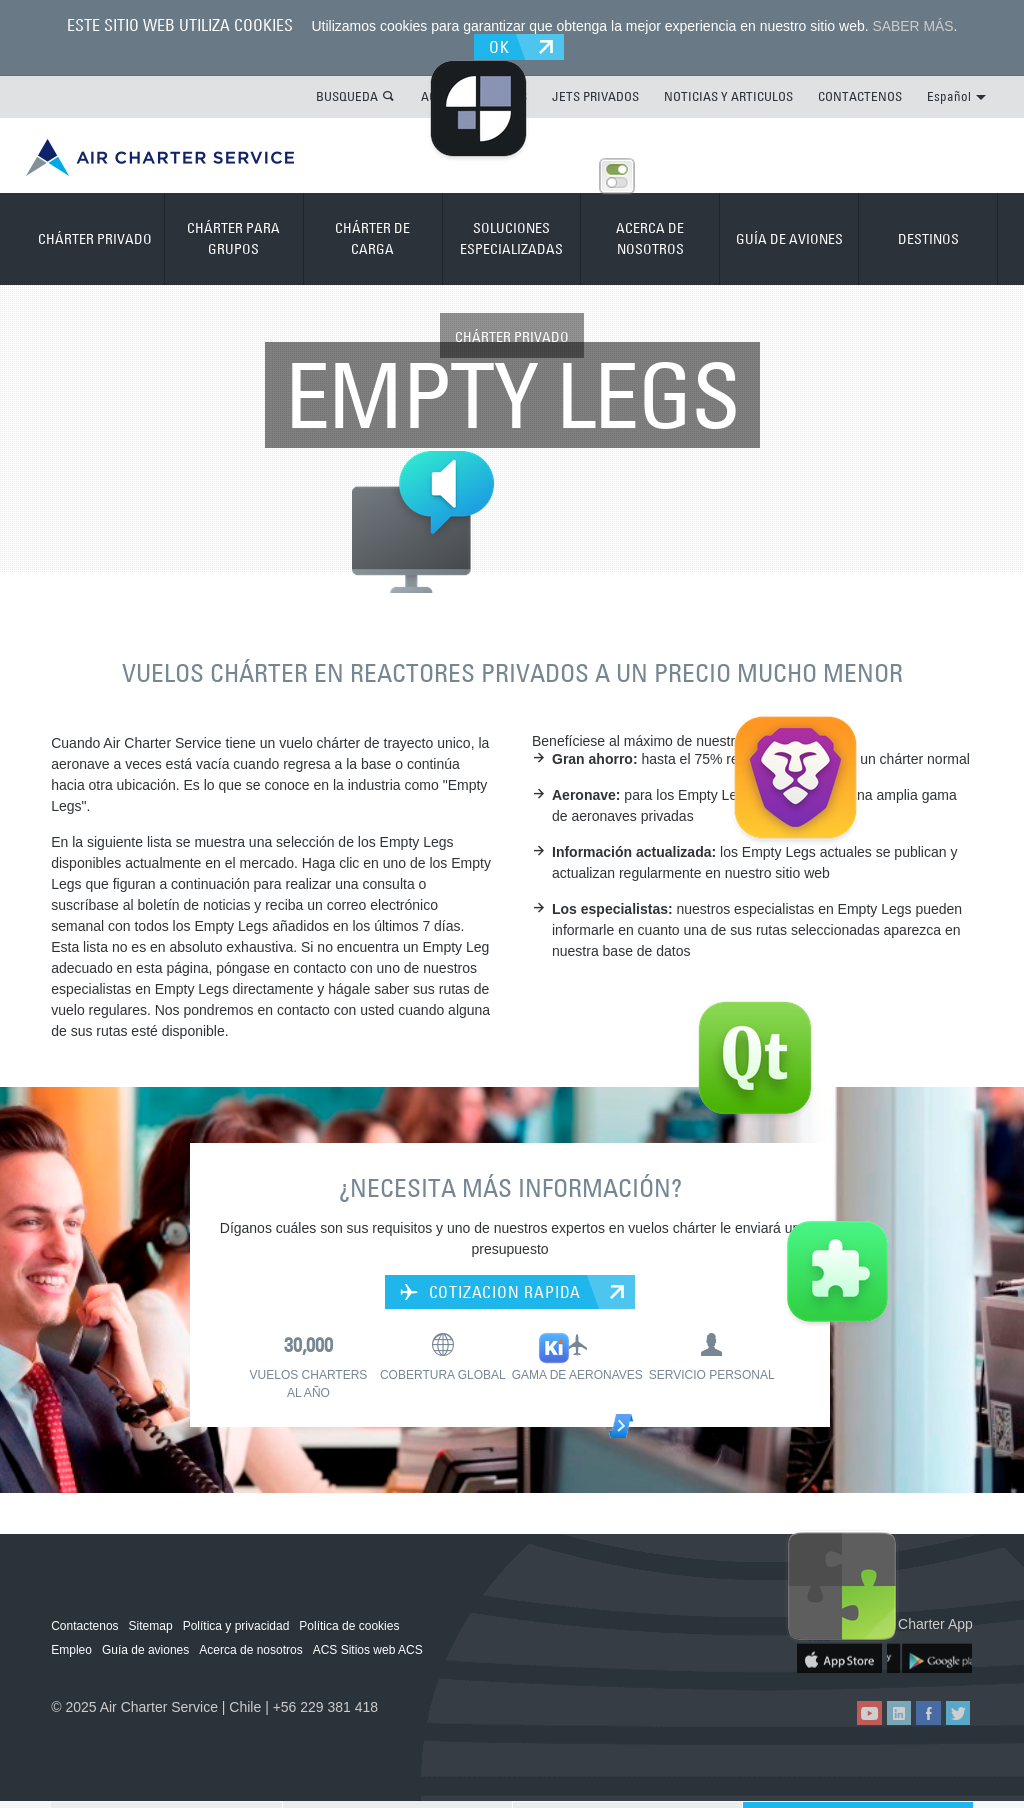 This screenshot has width=1024, height=1808. Describe the element at coordinates (755, 1058) in the screenshot. I see `open Qt application framework` at that location.